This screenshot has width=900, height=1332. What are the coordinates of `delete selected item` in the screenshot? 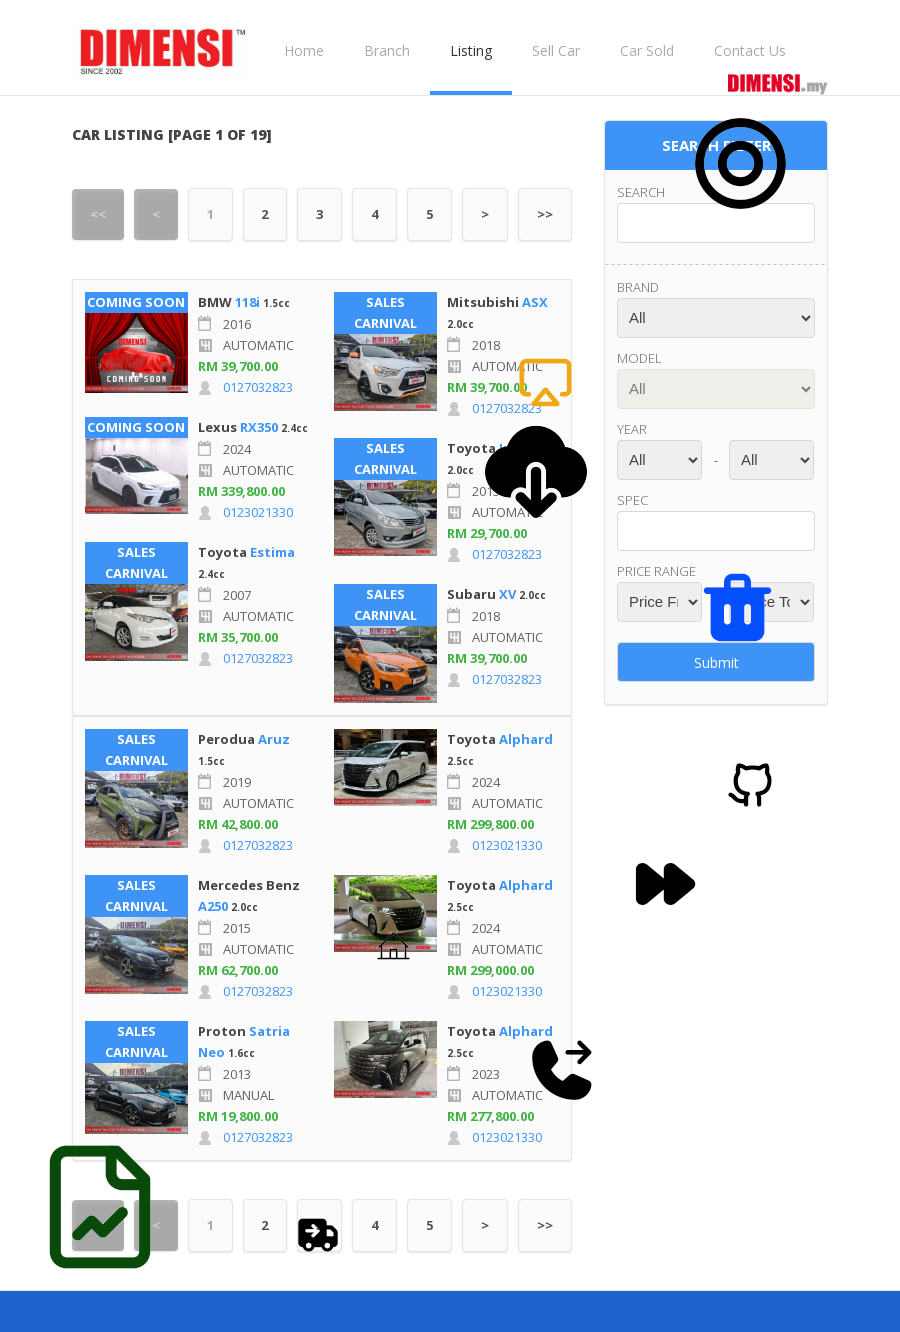 It's located at (737, 607).